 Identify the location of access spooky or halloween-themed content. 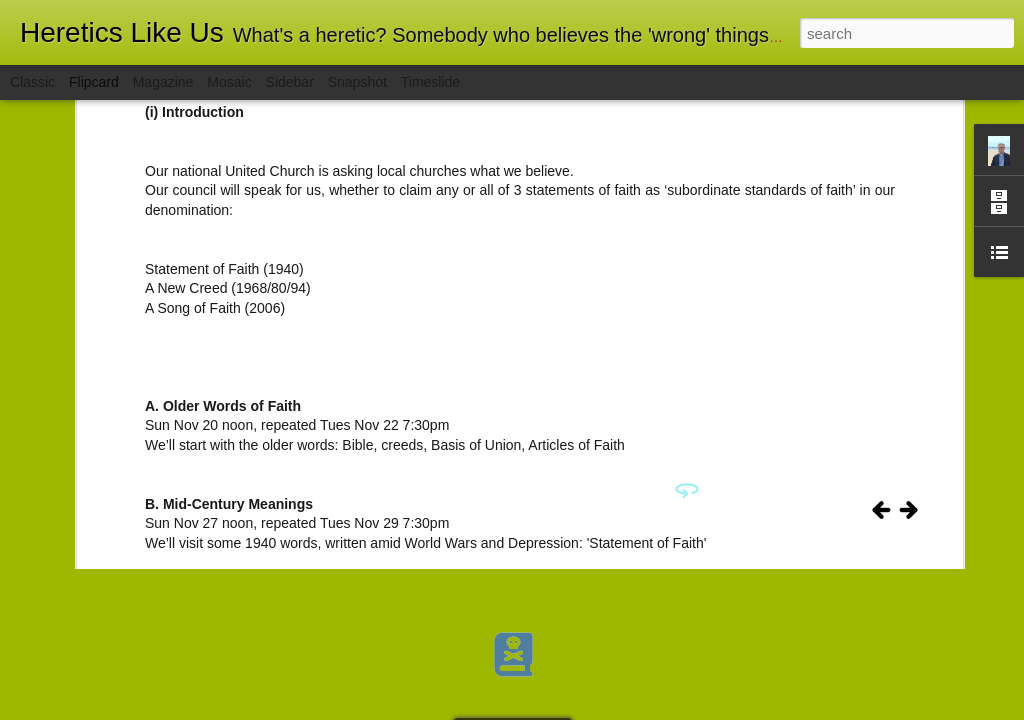
(513, 654).